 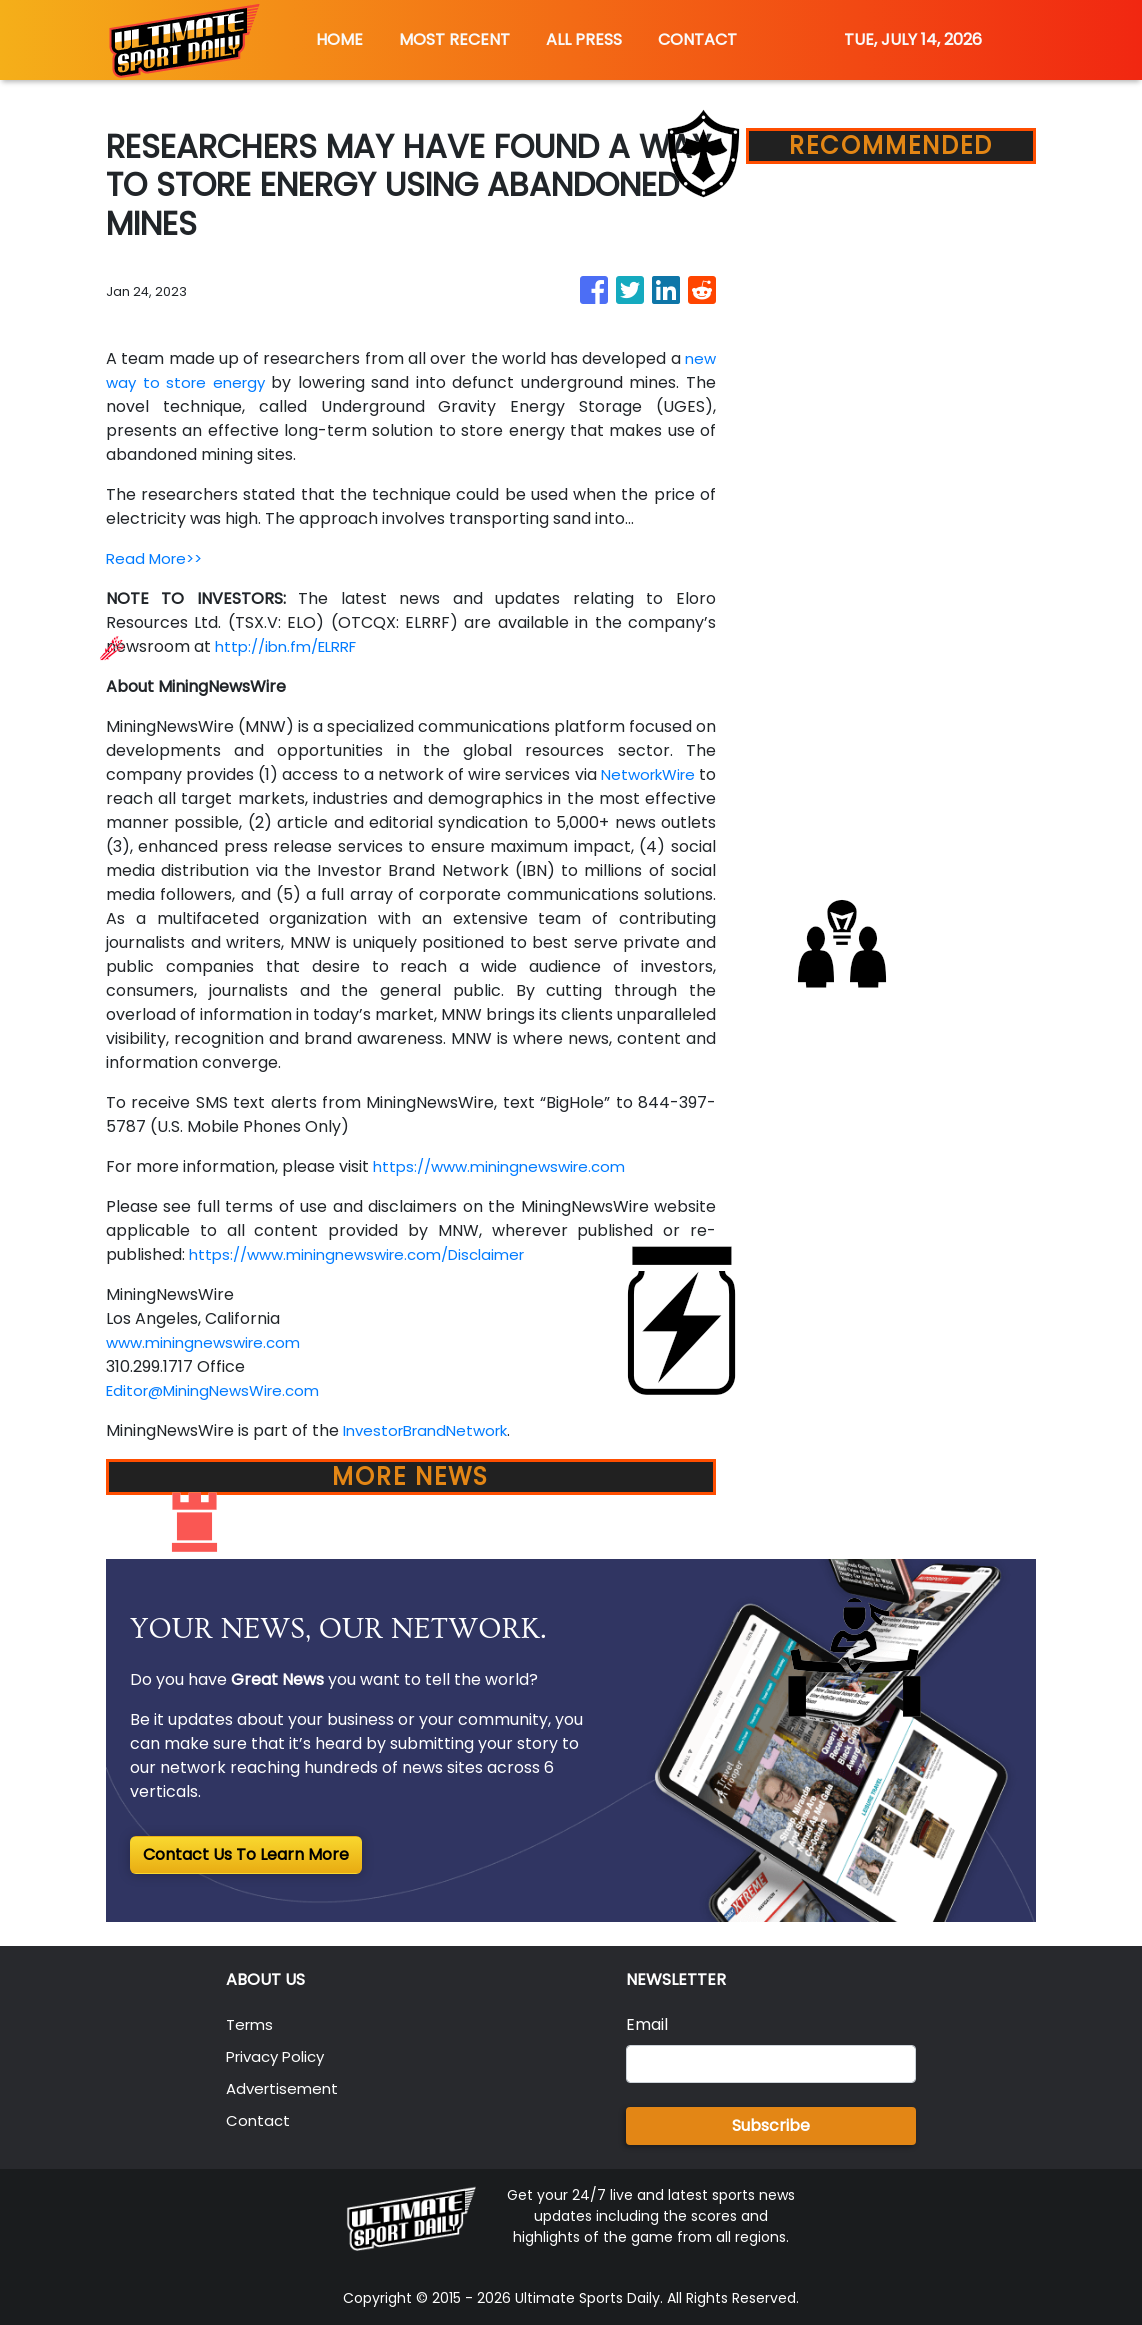 What do you see at coordinates (842, 944) in the screenshot?
I see `start a team brainstorming session` at bounding box center [842, 944].